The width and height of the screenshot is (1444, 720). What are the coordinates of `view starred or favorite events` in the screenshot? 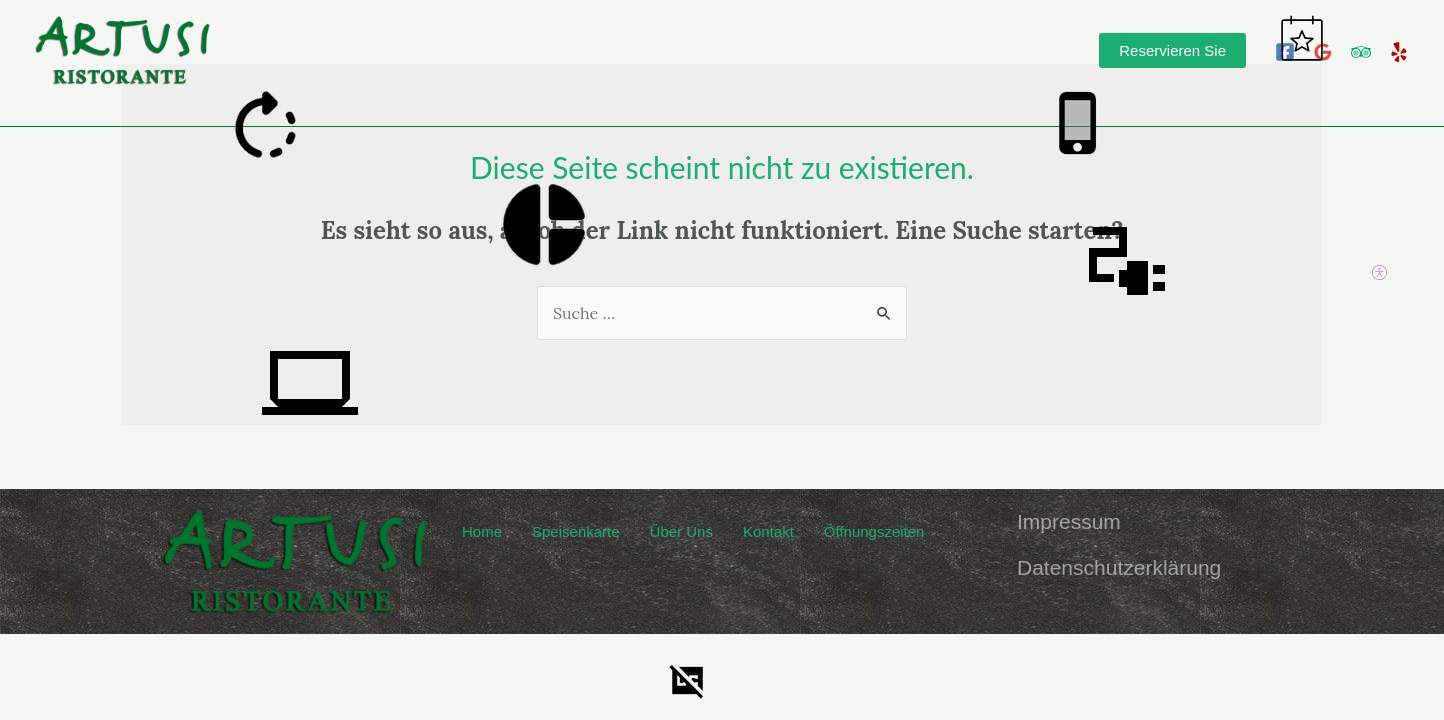 It's located at (1302, 40).